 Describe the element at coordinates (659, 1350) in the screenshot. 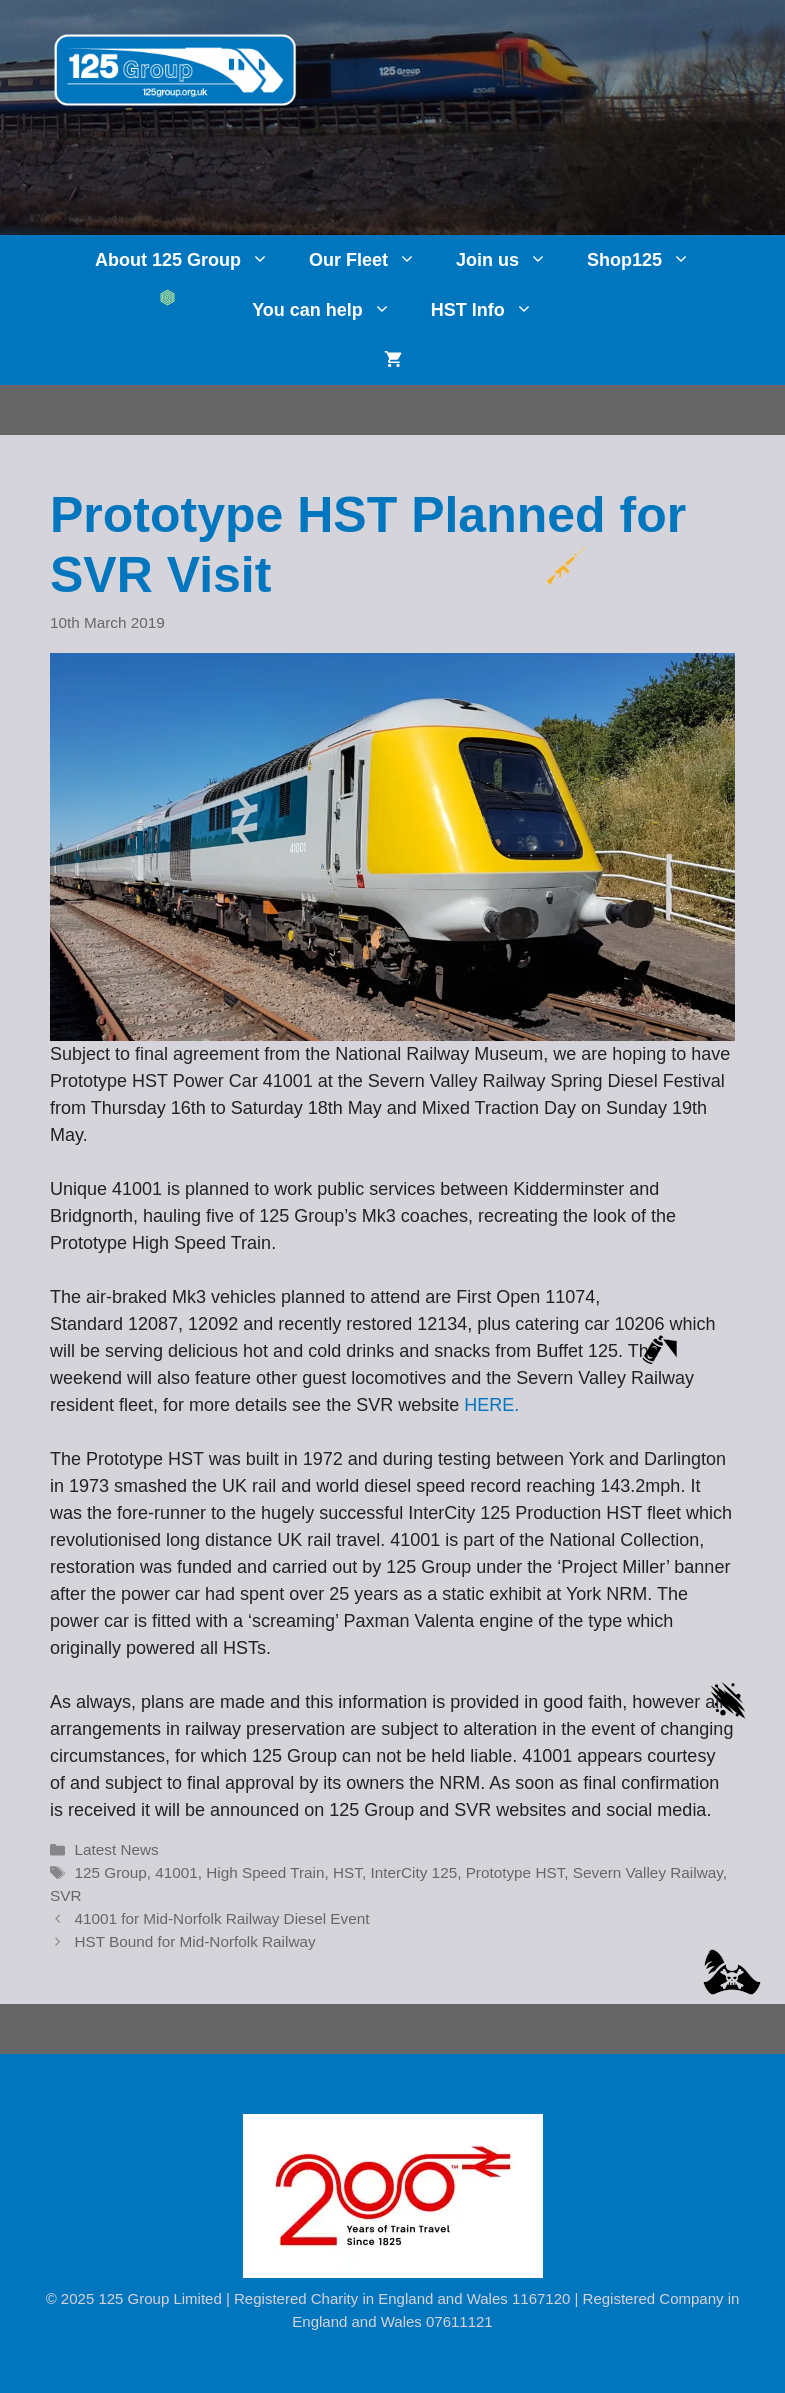

I see `apply spray paint or graffiti tool` at that location.